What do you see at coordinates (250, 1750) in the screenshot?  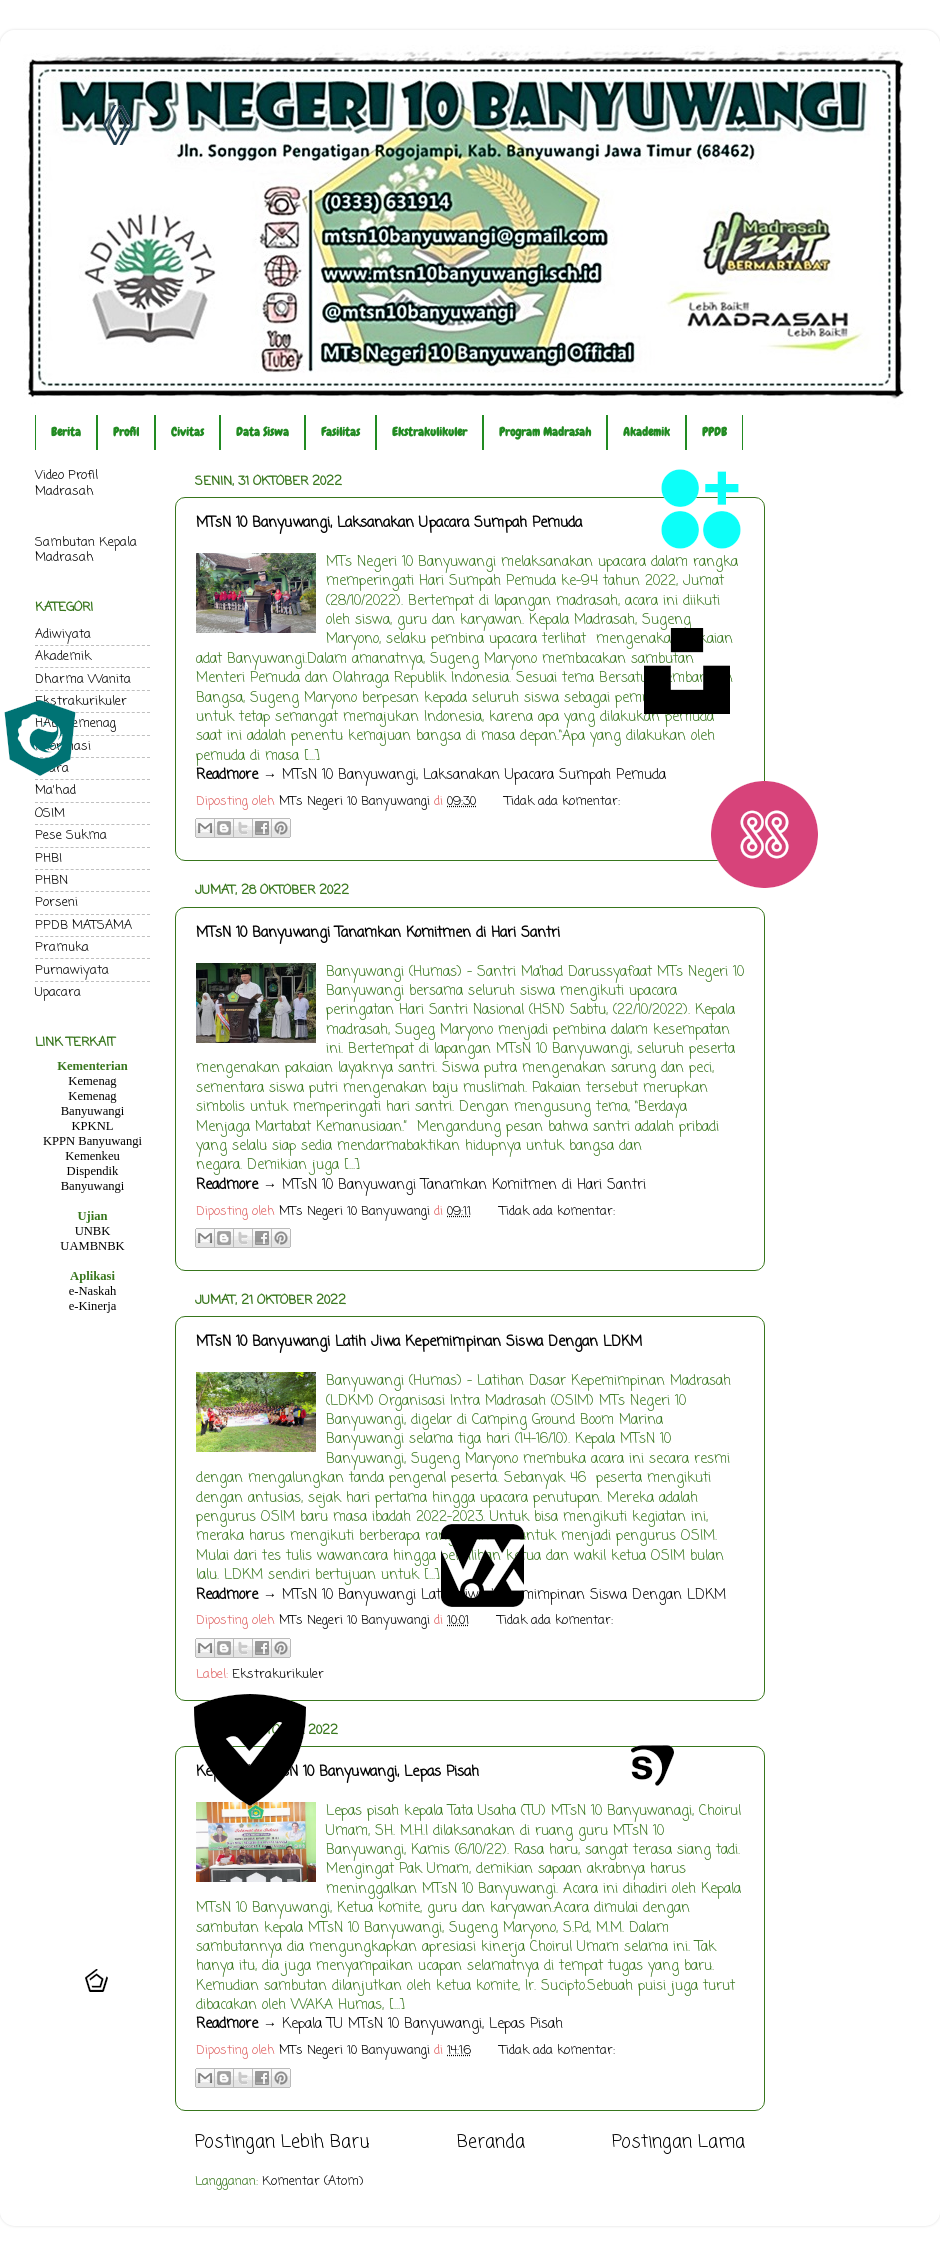 I see `open AdGuard ad-blocking settings` at bounding box center [250, 1750].